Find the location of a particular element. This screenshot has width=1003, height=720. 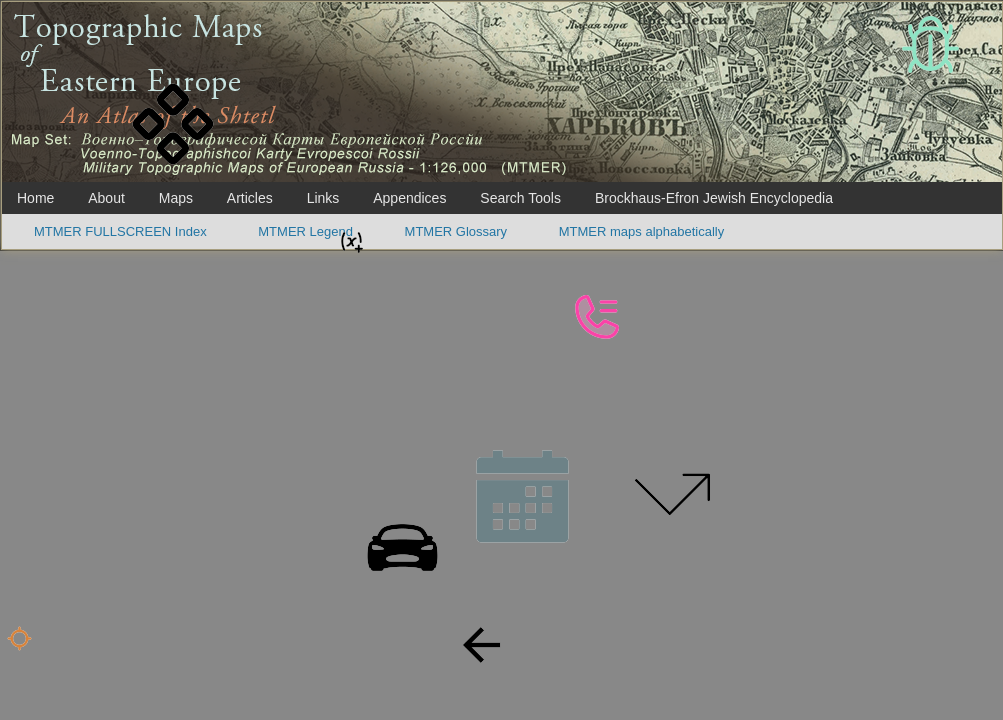

view contact list is located at coordinates (598, 316).